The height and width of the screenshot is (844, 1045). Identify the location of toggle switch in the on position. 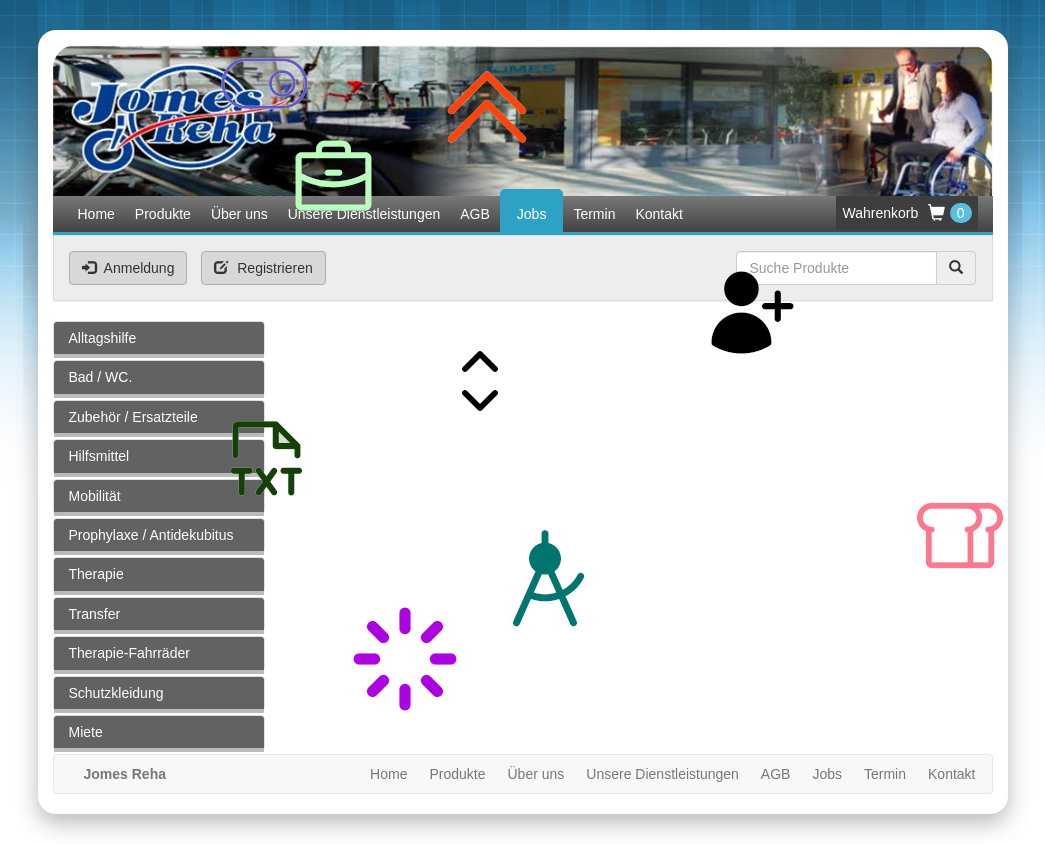
(264, 83).